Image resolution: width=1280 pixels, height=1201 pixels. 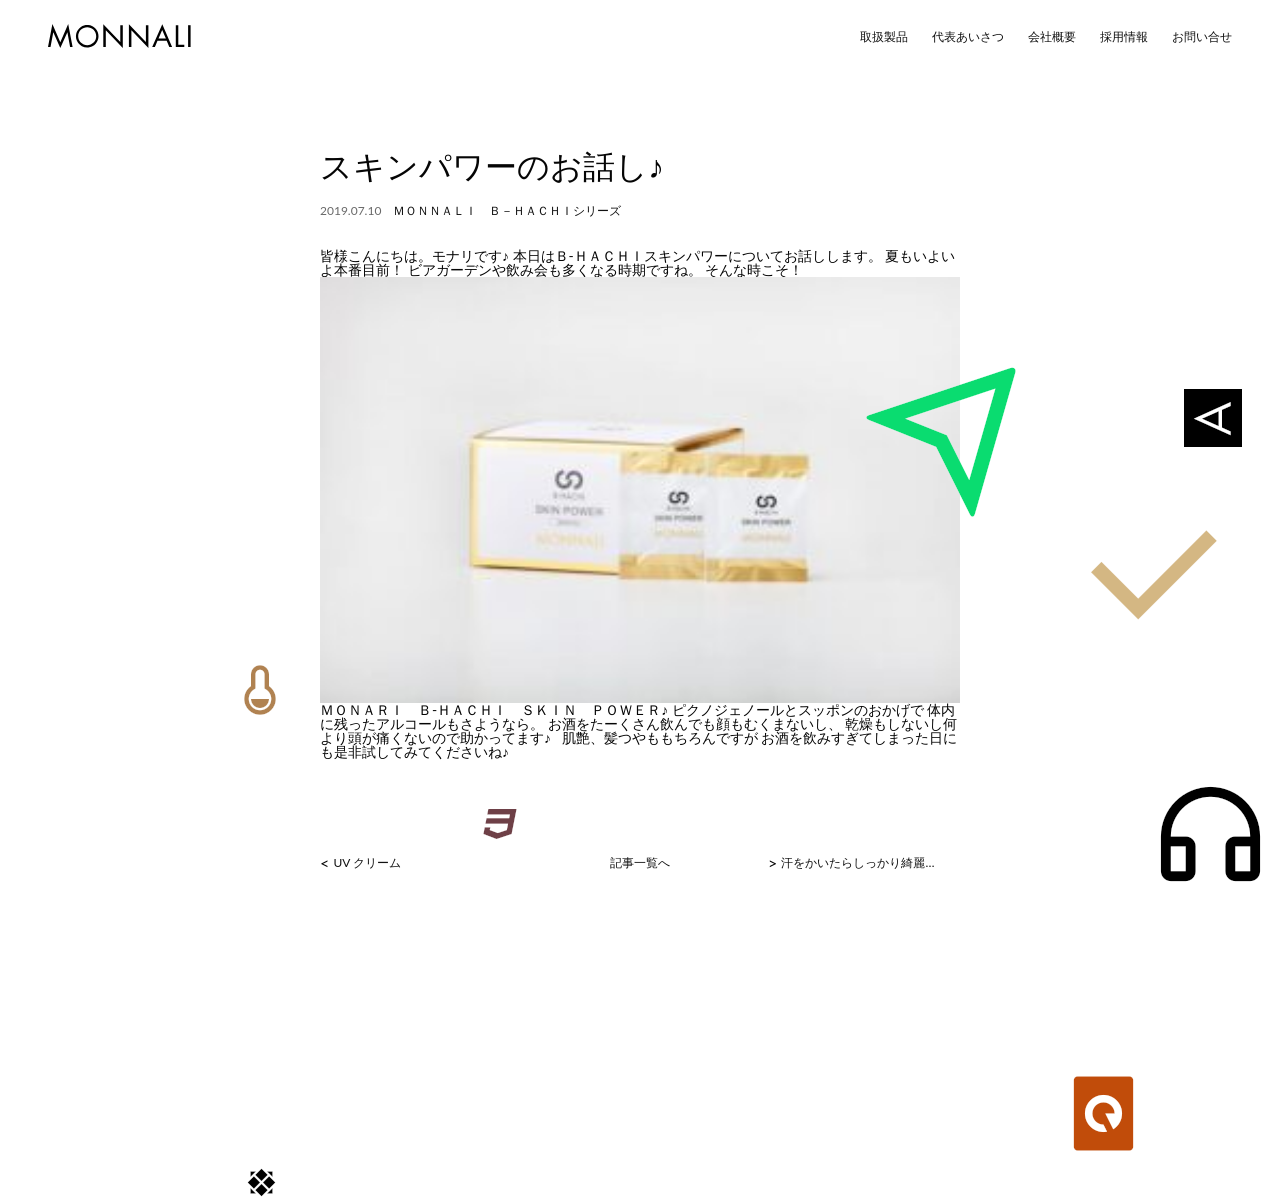 I want to click on CSS3 stylesheet language logo, so click(x=500, y=824).